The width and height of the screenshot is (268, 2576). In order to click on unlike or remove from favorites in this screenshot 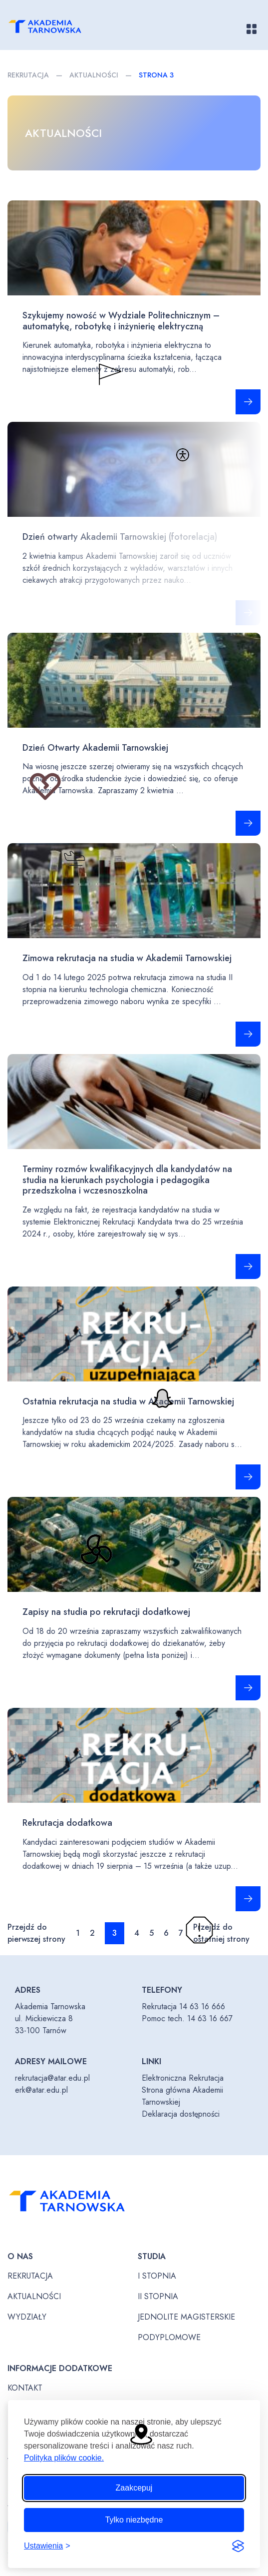, I will do `click(45, 785)`.